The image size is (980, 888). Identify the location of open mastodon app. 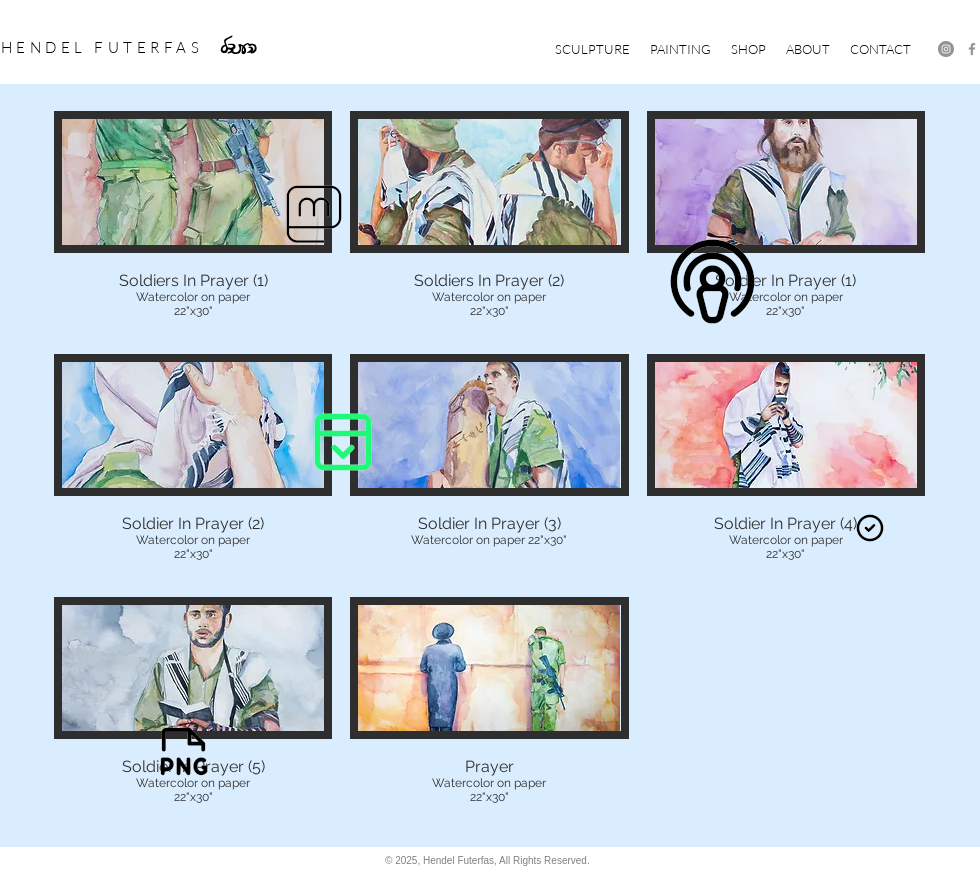
(314, 213).